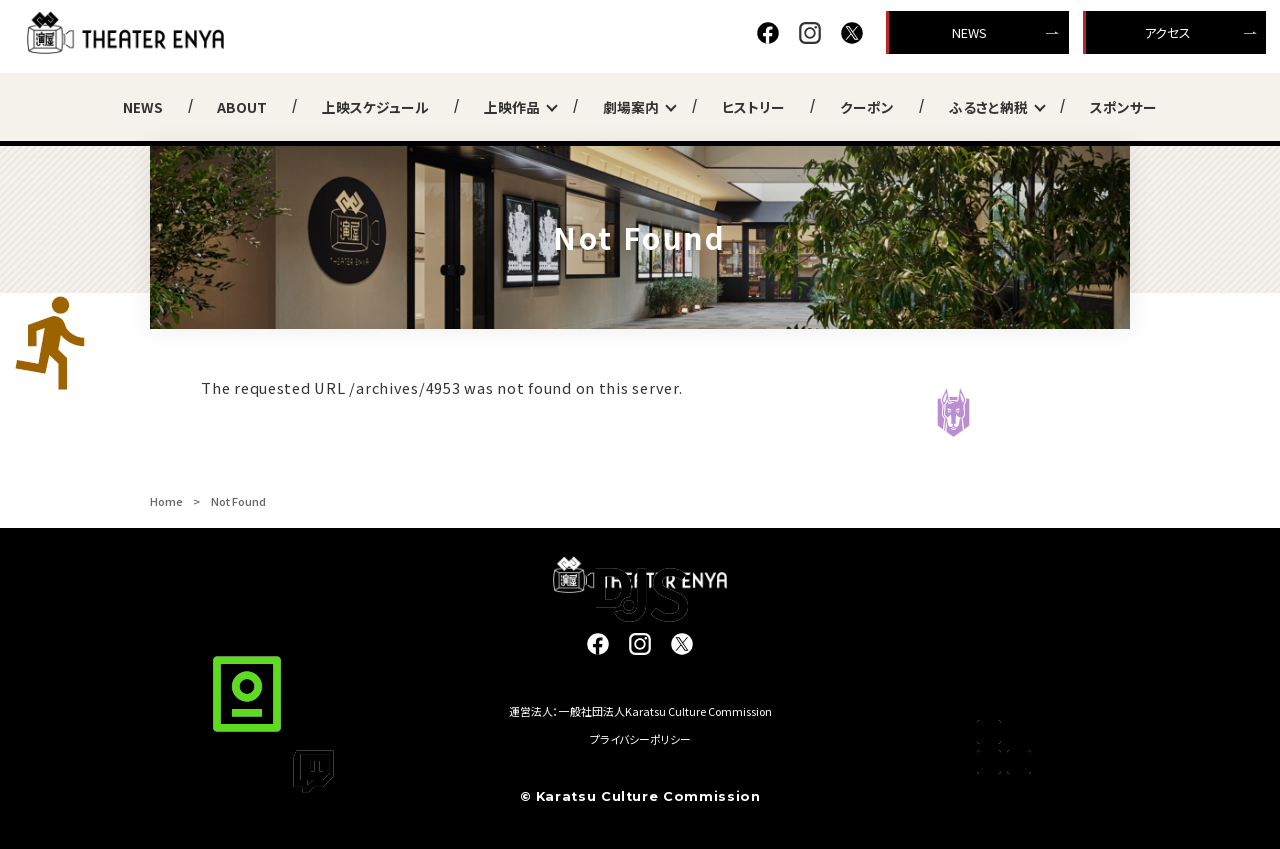 The image size is (1280, 849). I want to click on access Snyk security dashboard, so click(953, 412).